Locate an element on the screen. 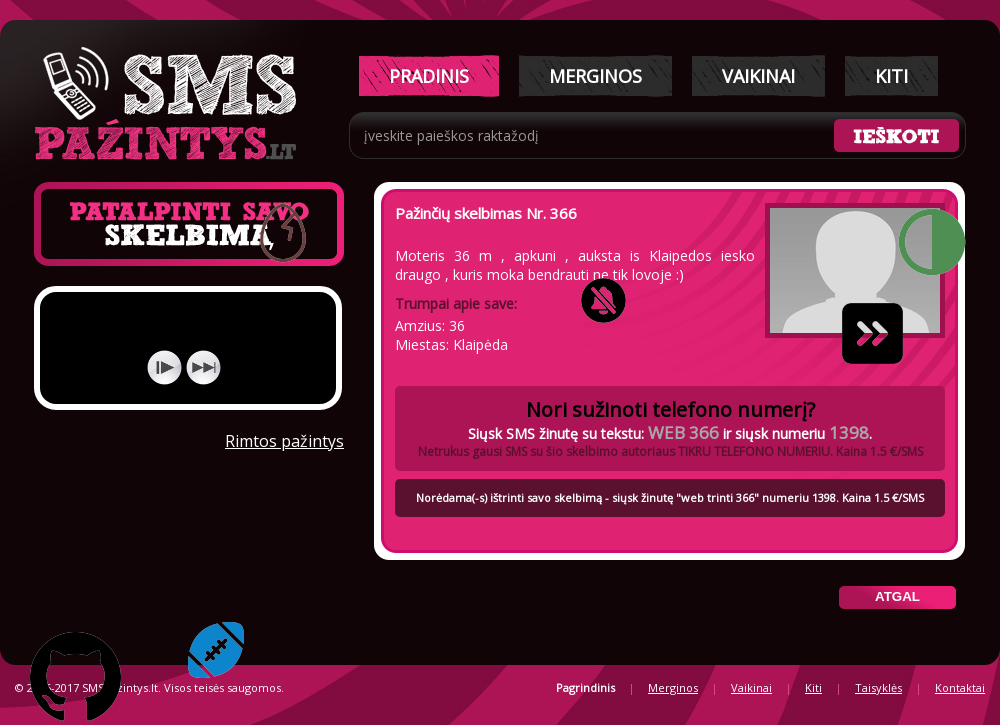  skip forward or advance to next item is located at coordinates (872, 333).